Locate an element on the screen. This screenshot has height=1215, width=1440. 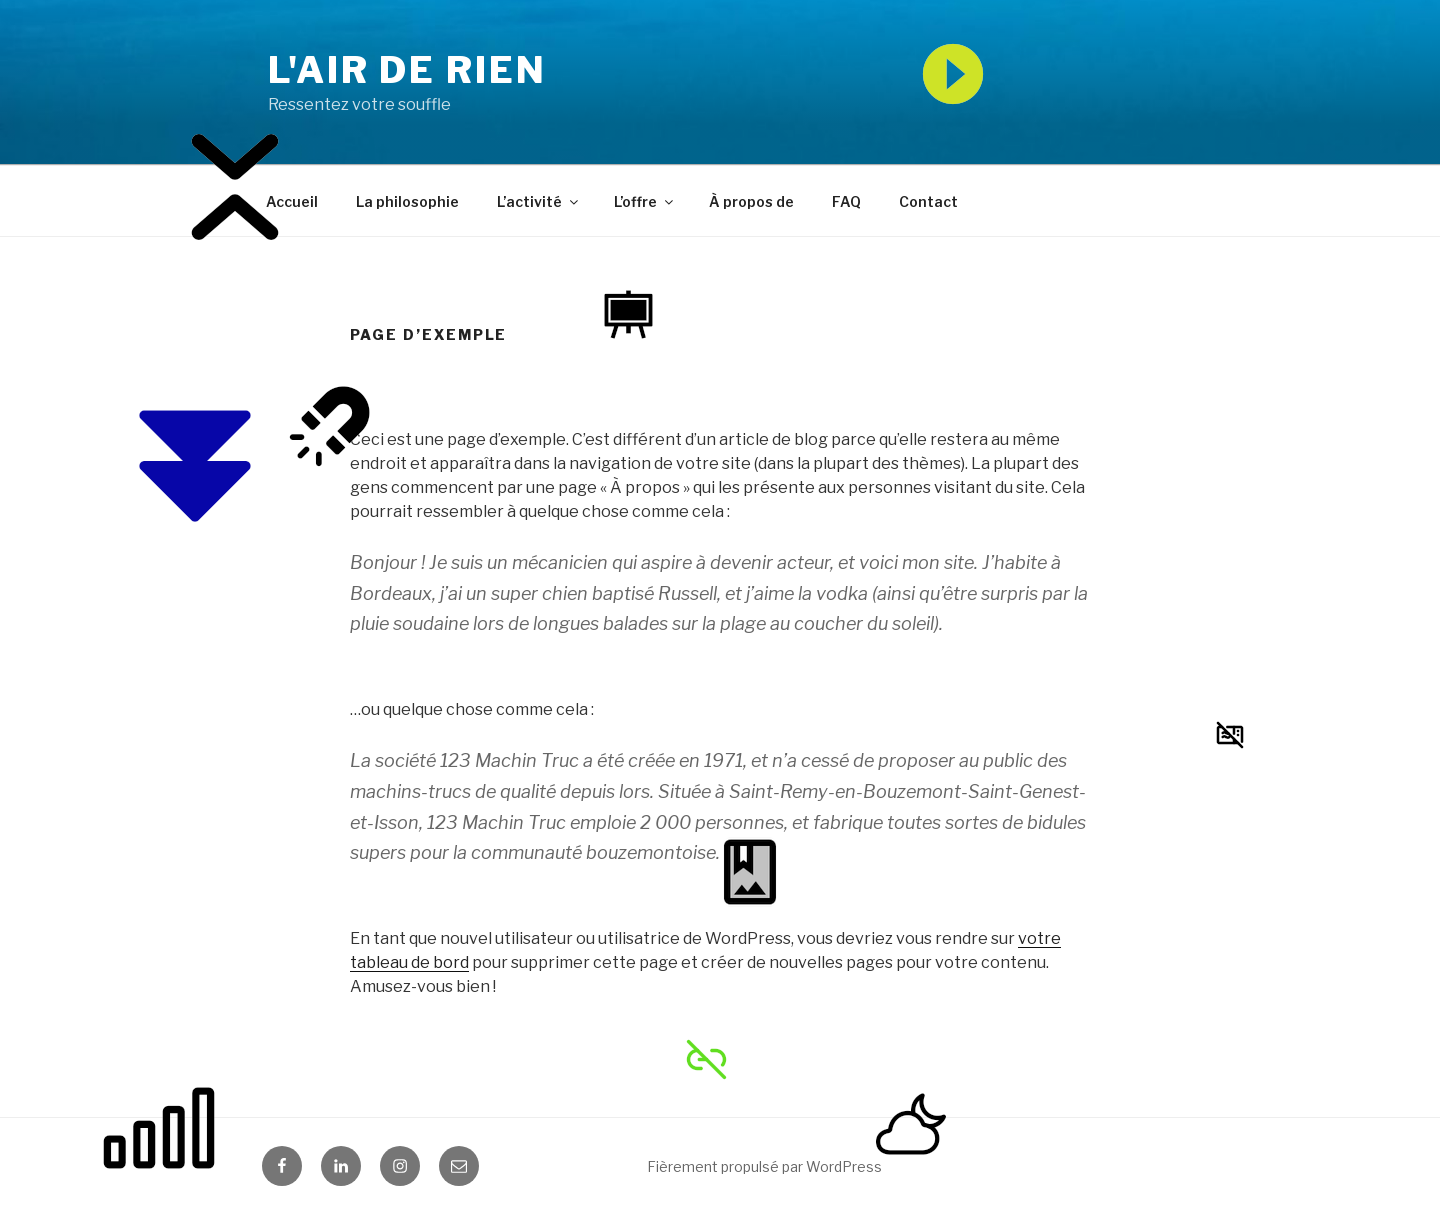
indicates cellular network signal strength is located at coordinates (159, 1128).